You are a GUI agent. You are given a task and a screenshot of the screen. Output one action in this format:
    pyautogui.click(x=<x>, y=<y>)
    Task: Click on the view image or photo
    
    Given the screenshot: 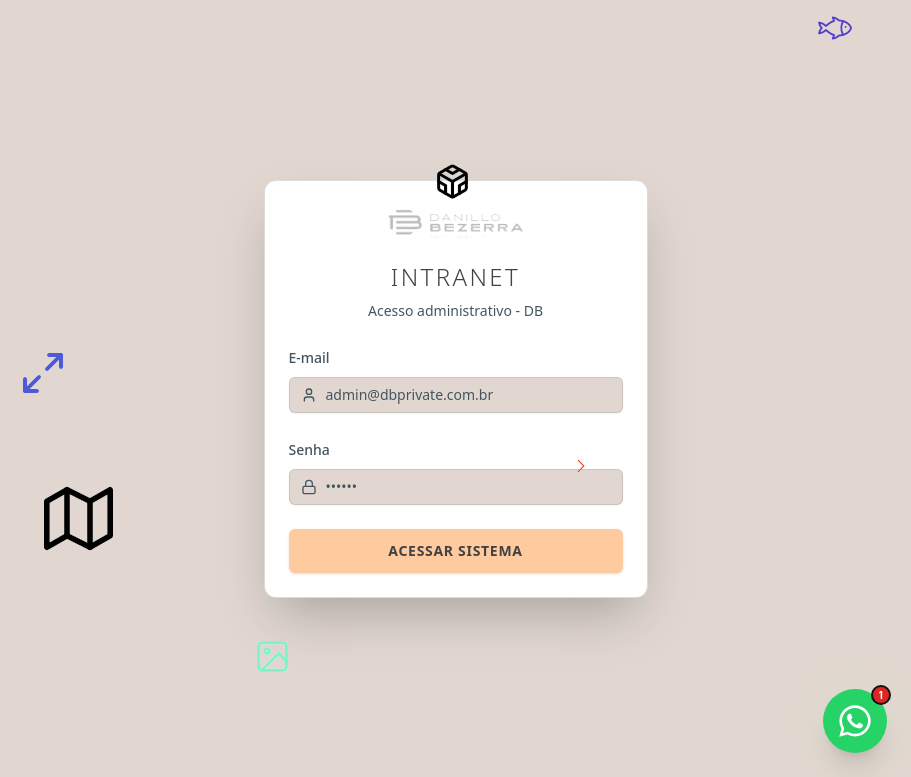 What is the action you would take?
    pyautogui.click(x=272, y=656)
    